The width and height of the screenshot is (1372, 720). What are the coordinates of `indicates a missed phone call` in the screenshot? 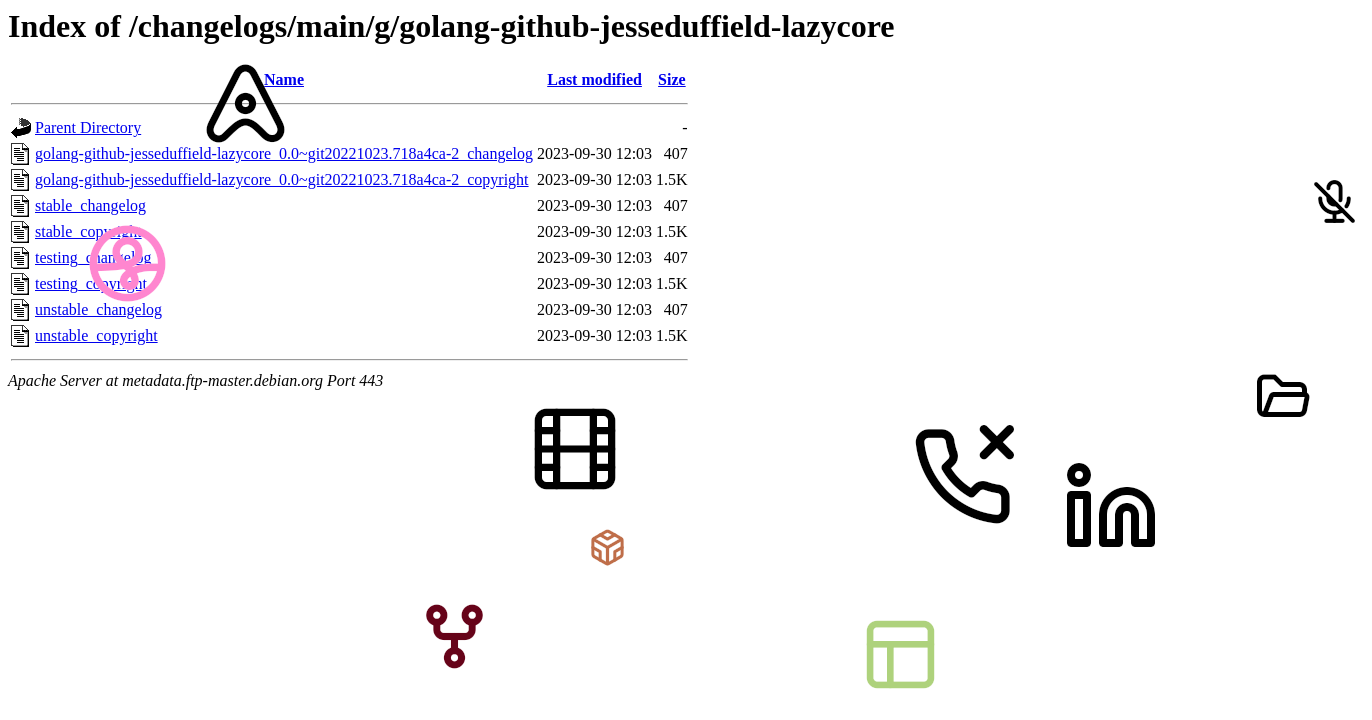 It's located at (962, 476).